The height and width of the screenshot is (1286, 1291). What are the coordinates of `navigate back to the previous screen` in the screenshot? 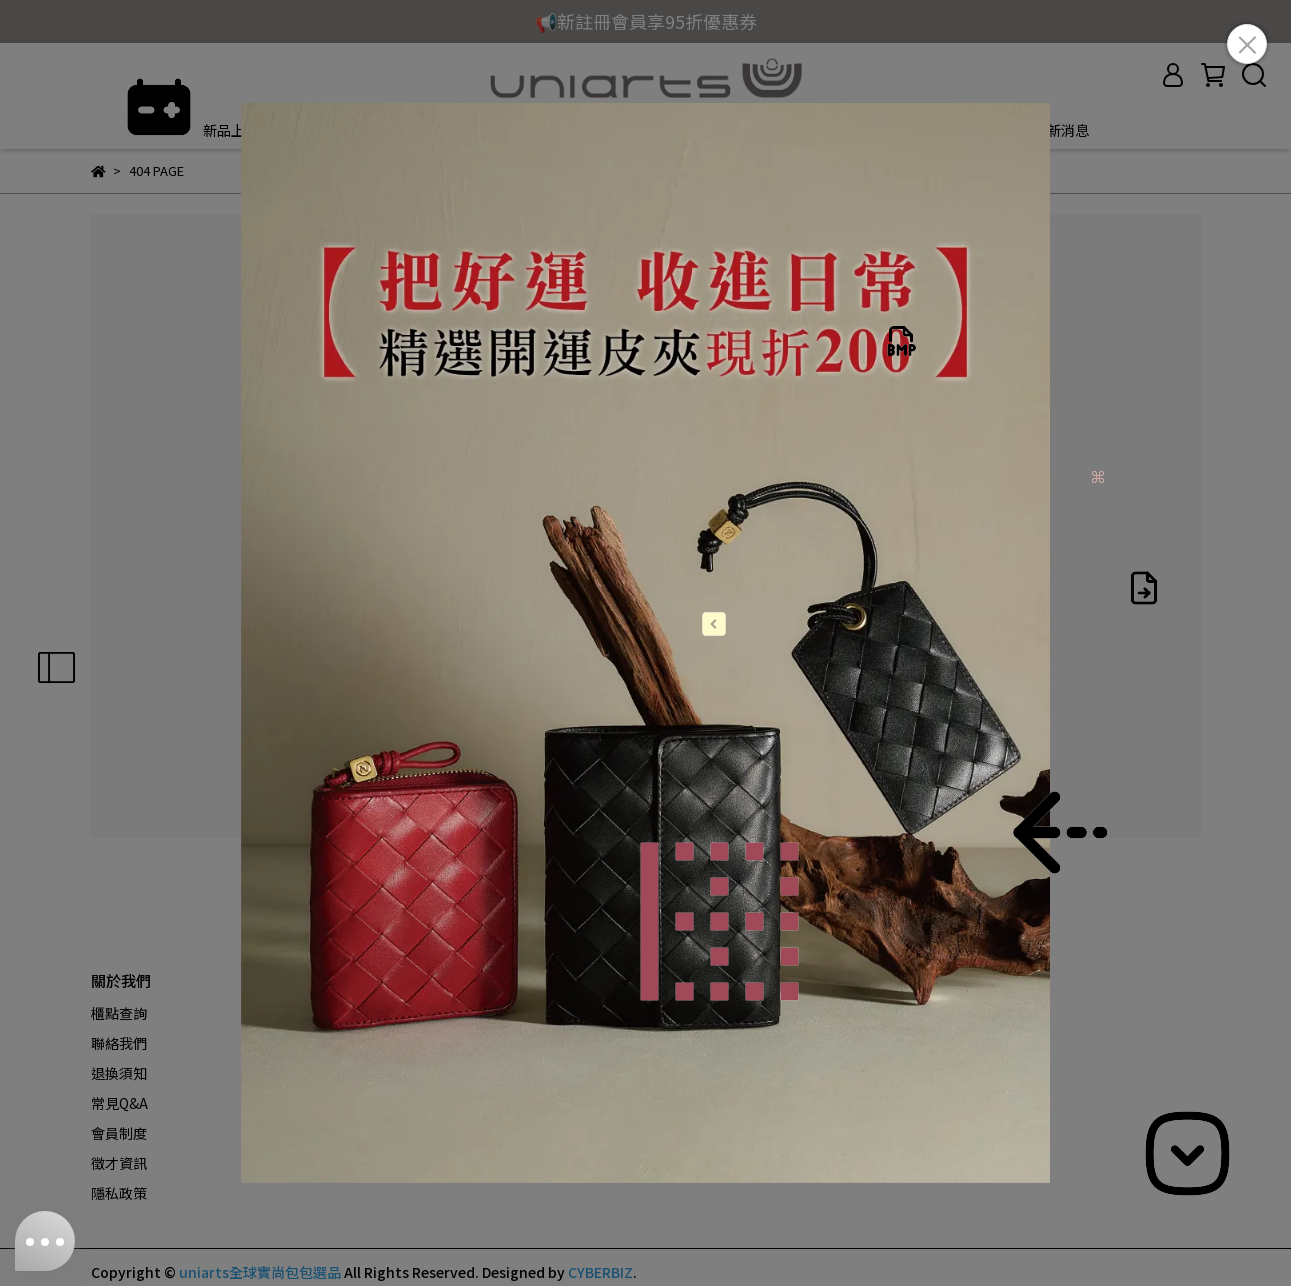 It's located at (714, 624).